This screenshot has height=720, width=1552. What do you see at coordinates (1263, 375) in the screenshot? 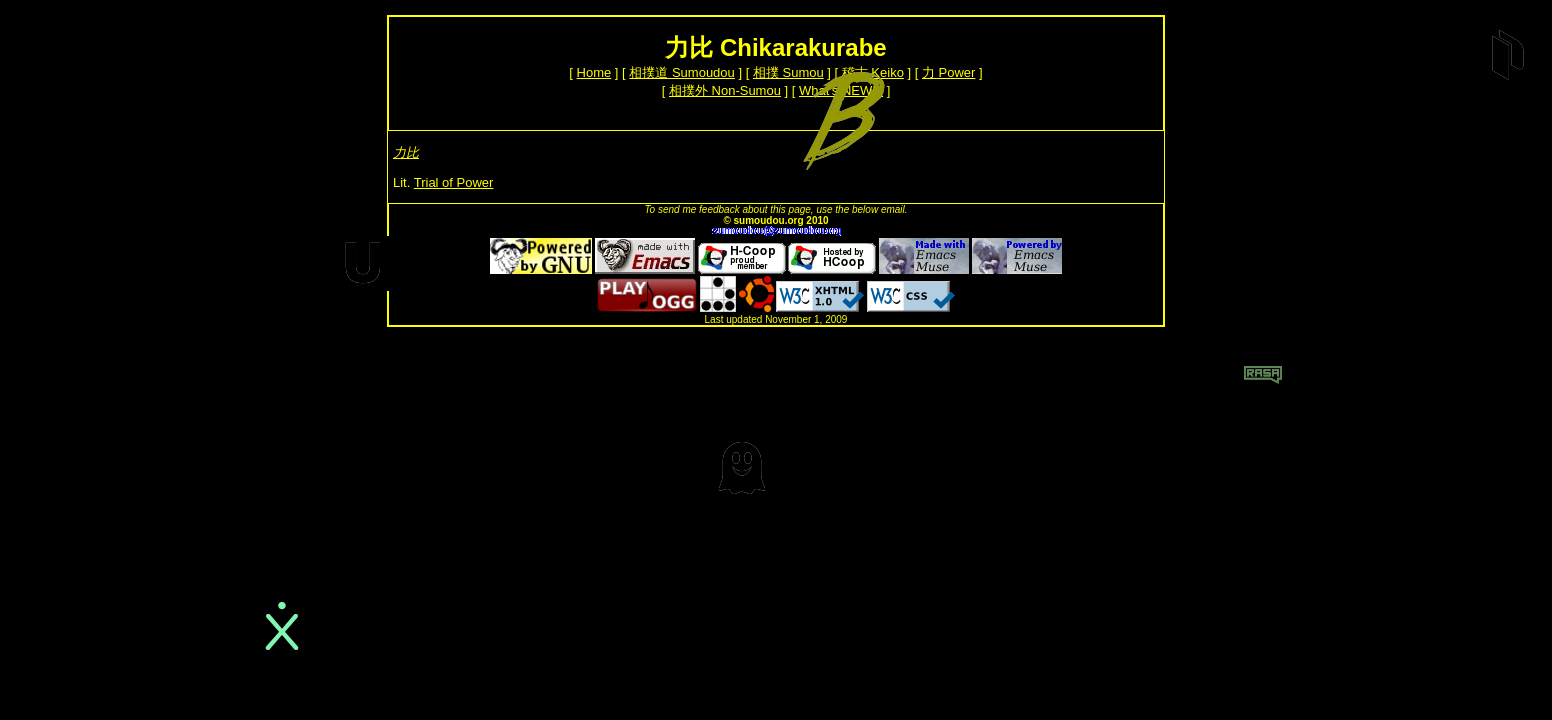
I see `rasa company logo` at bounding box center [1263, 375].